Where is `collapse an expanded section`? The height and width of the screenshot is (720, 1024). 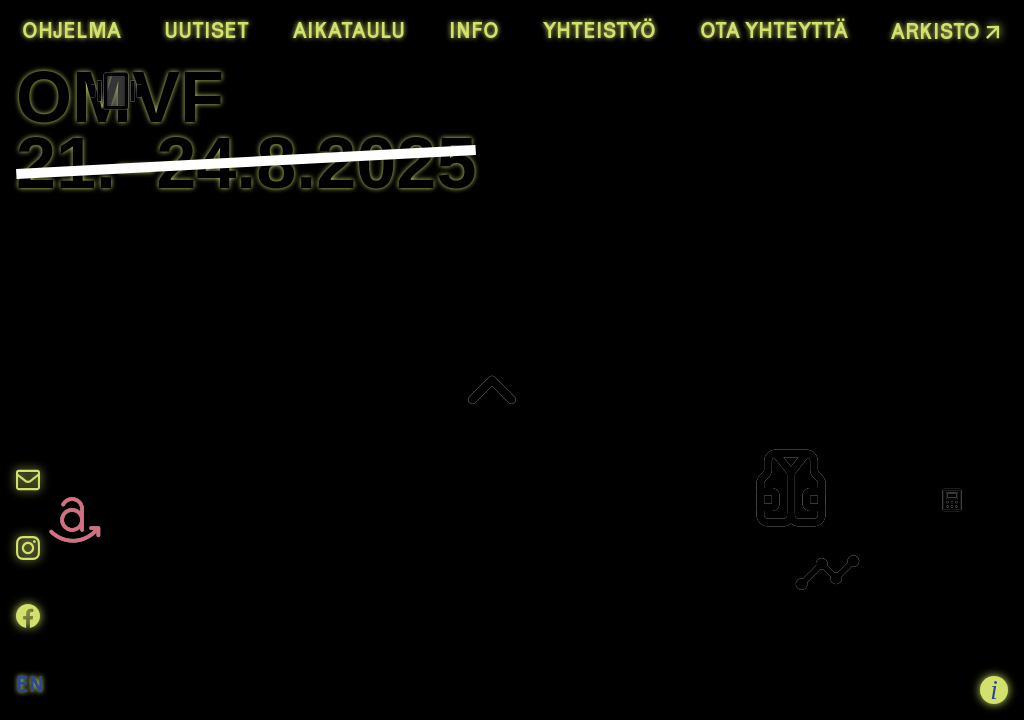
collapse an expanded section is located at coordinates (492, 391).